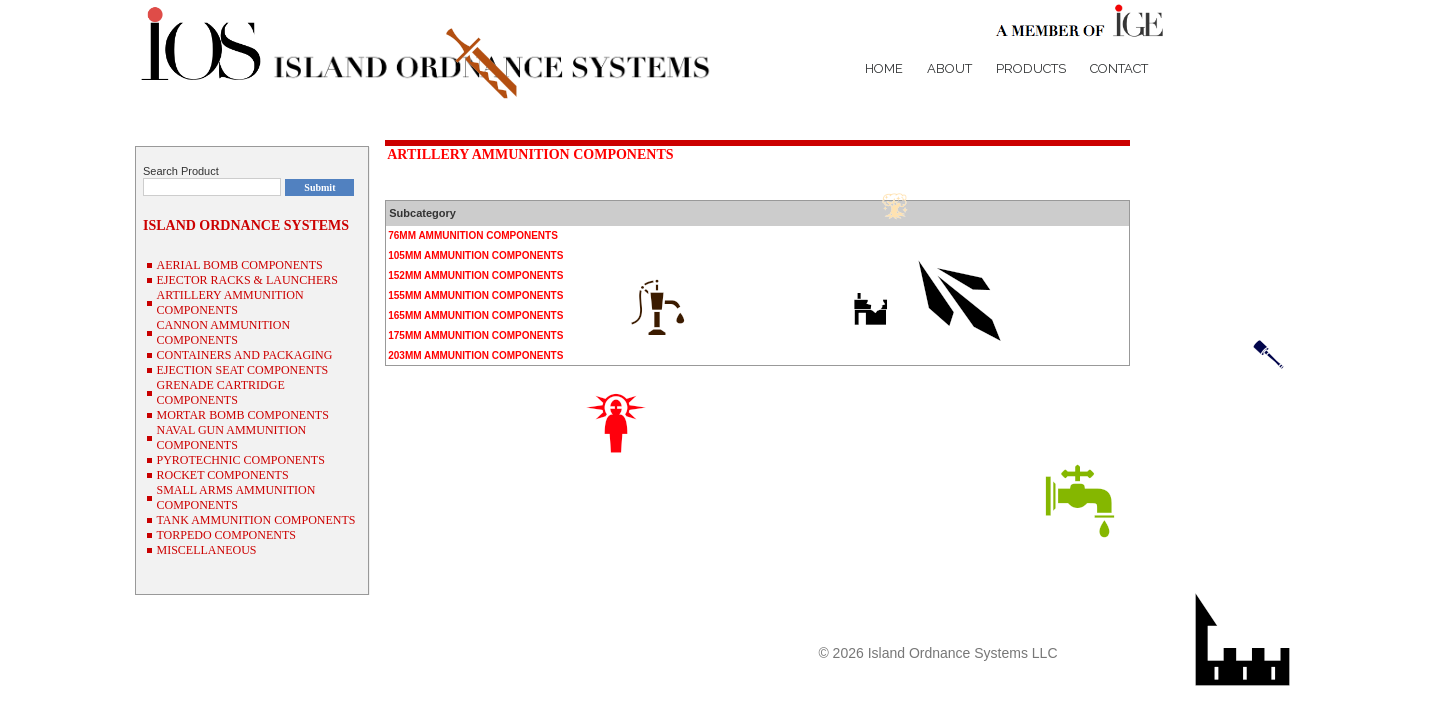 The image size is (1440, 720). Describe the element at coordinates (895, 206) in the screenshot. I see `holy oak tree icon for fantasy or RPG game element` at that location.